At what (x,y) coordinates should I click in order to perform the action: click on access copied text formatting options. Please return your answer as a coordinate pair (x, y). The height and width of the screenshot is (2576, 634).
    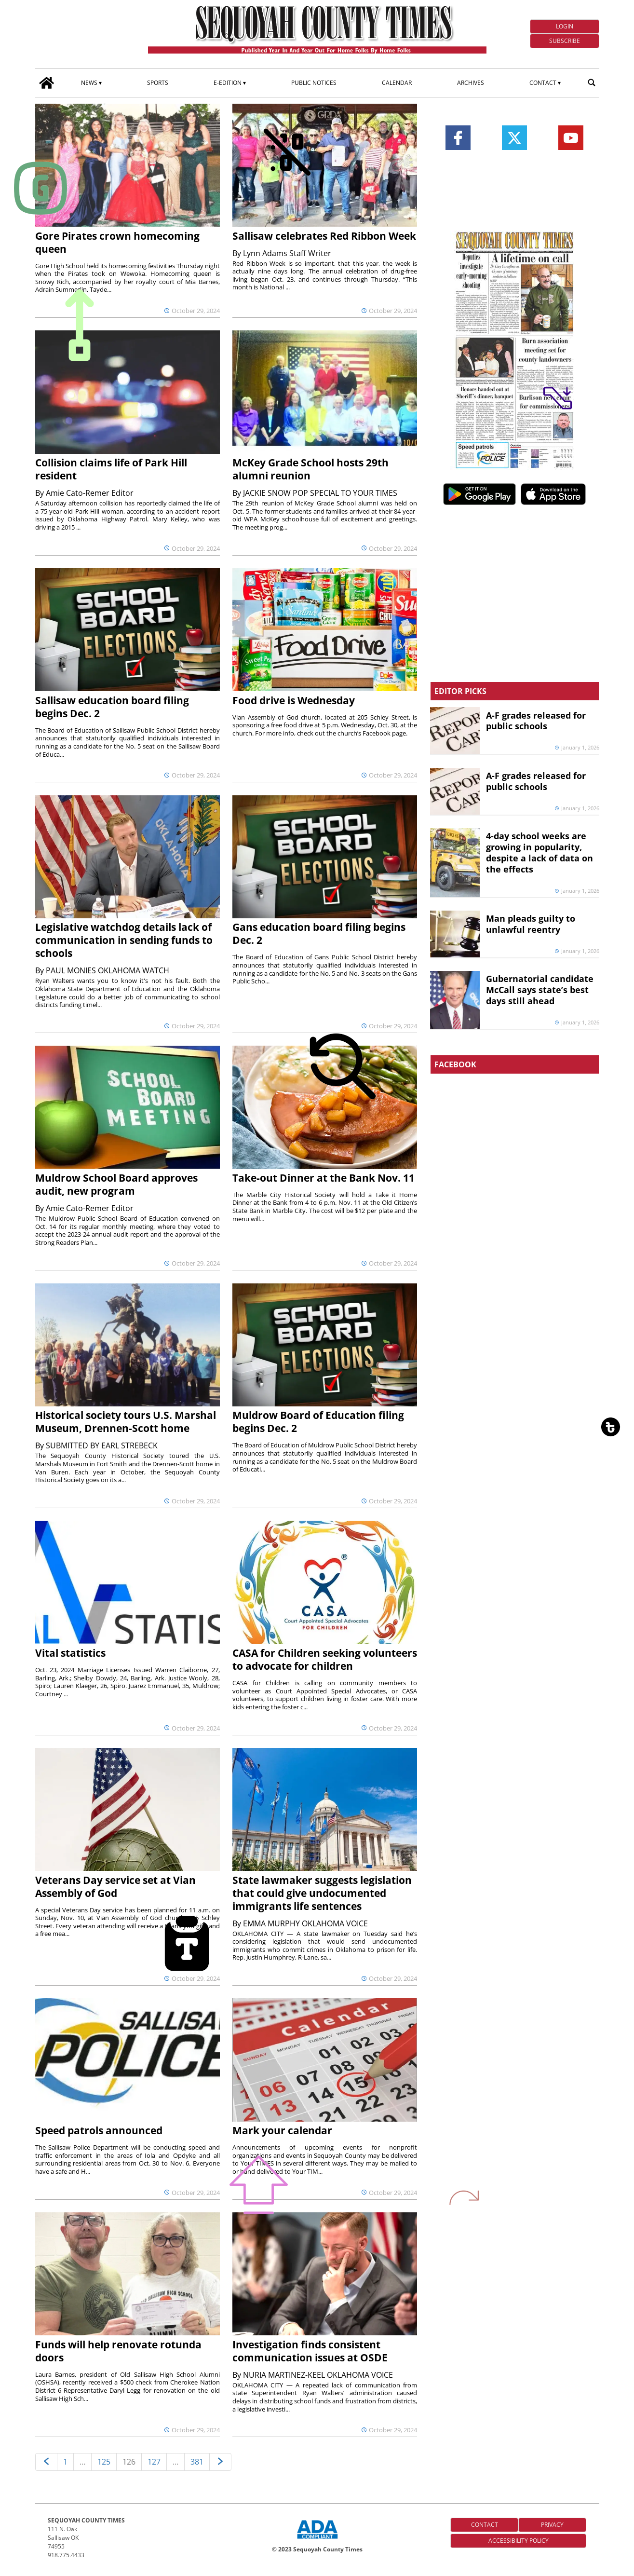
    Looking at the image, I should click on (187, 1943).